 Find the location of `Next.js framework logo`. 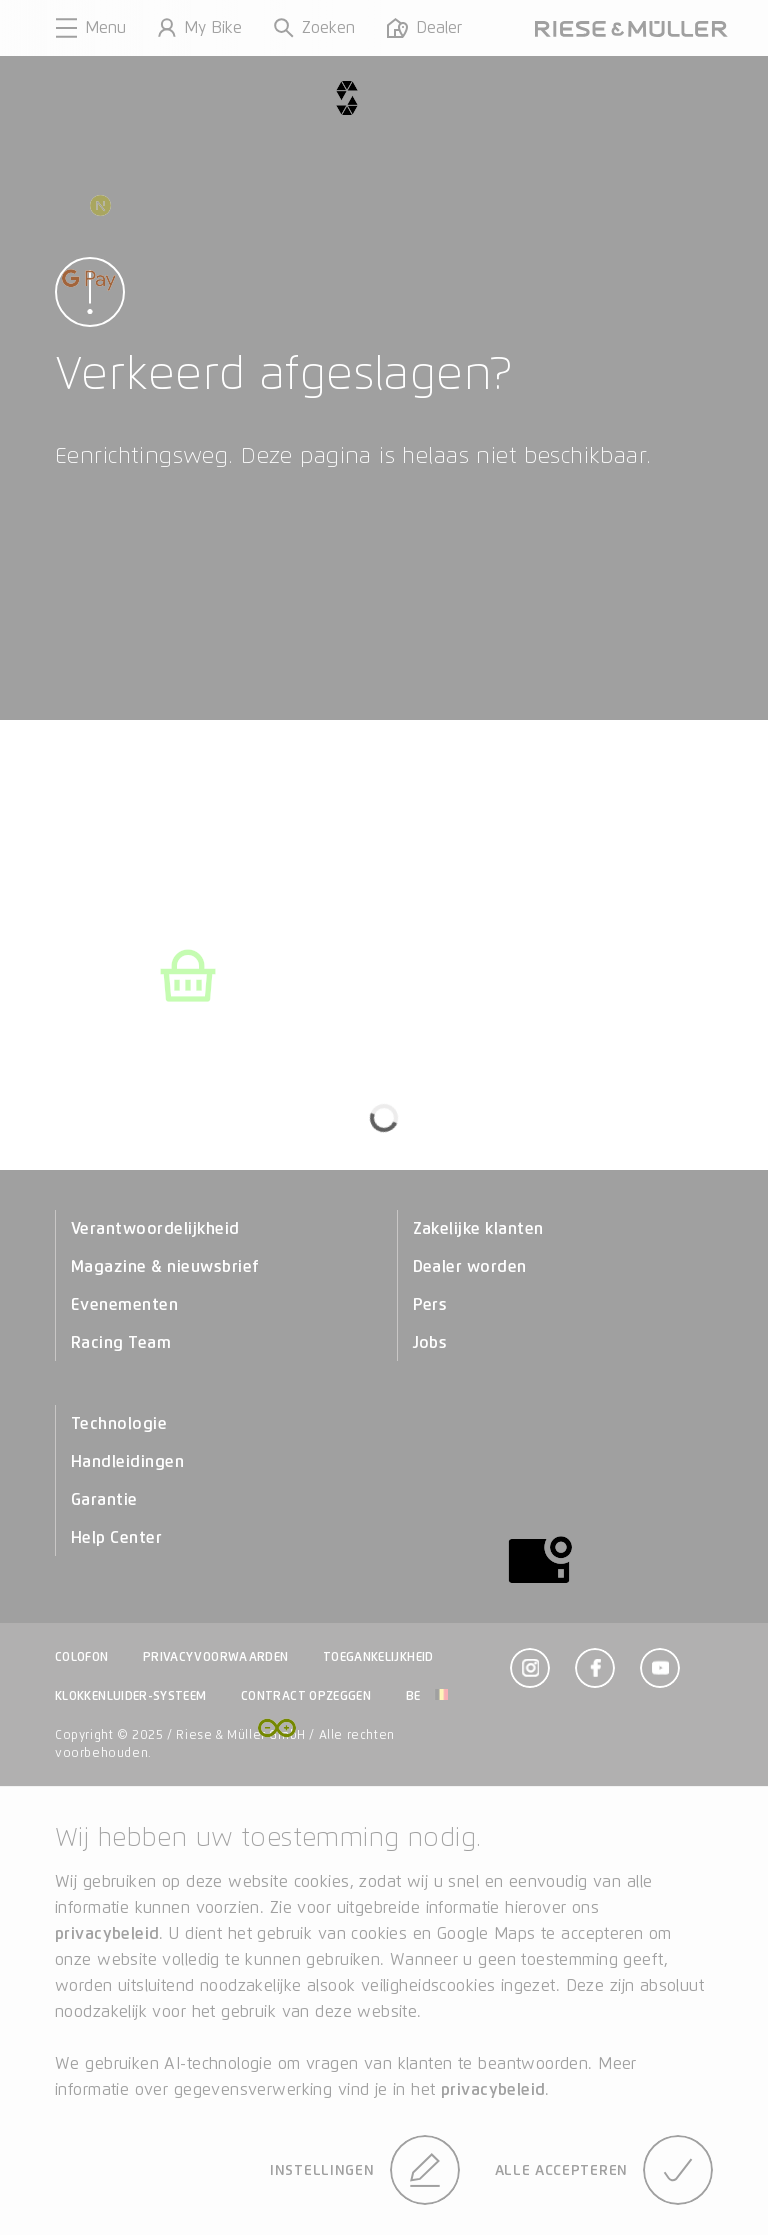

Next.js framework logo is located at coordinates (100, 205).